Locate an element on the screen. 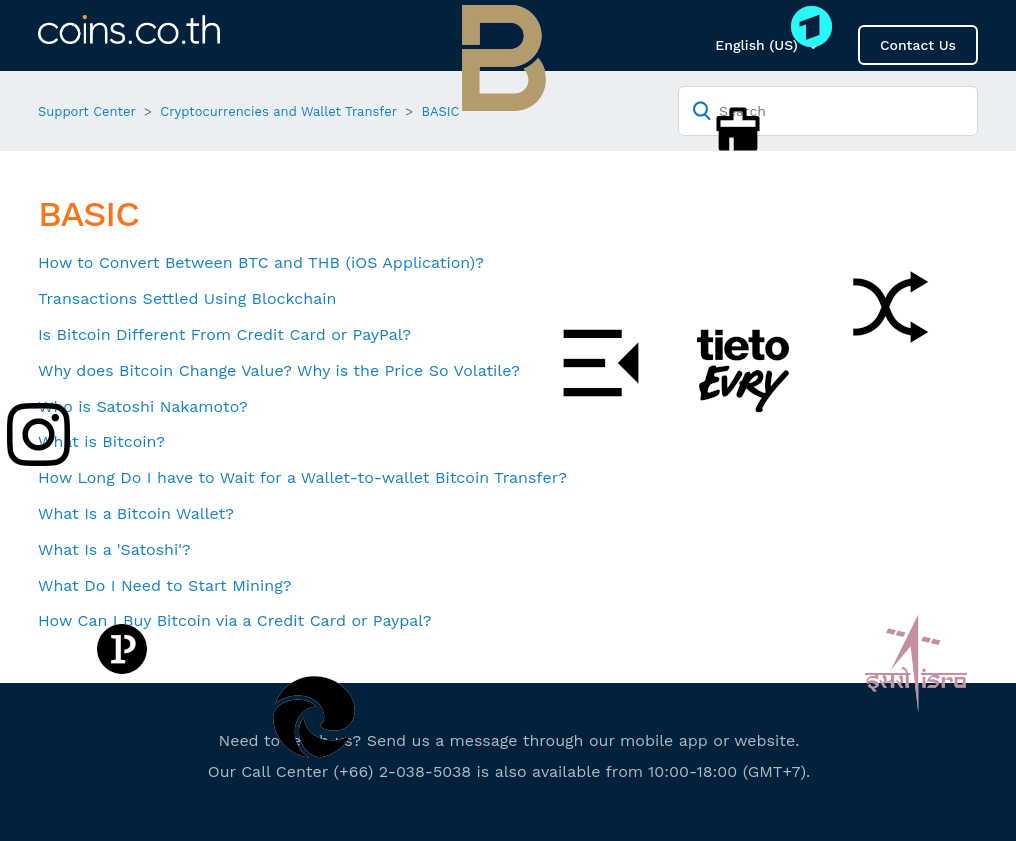  access brush or painting tools is located at coordinates (738, 129).